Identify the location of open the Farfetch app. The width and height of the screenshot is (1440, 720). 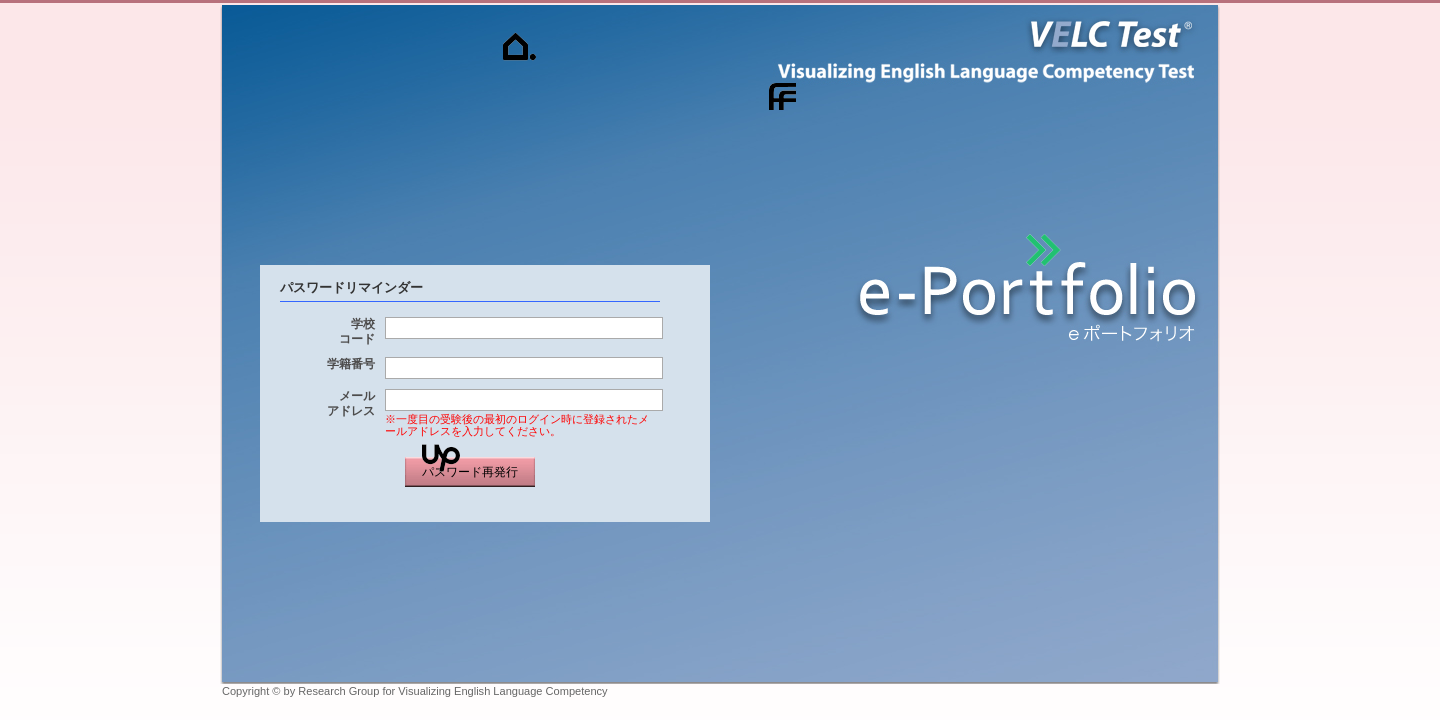
(782, 96).